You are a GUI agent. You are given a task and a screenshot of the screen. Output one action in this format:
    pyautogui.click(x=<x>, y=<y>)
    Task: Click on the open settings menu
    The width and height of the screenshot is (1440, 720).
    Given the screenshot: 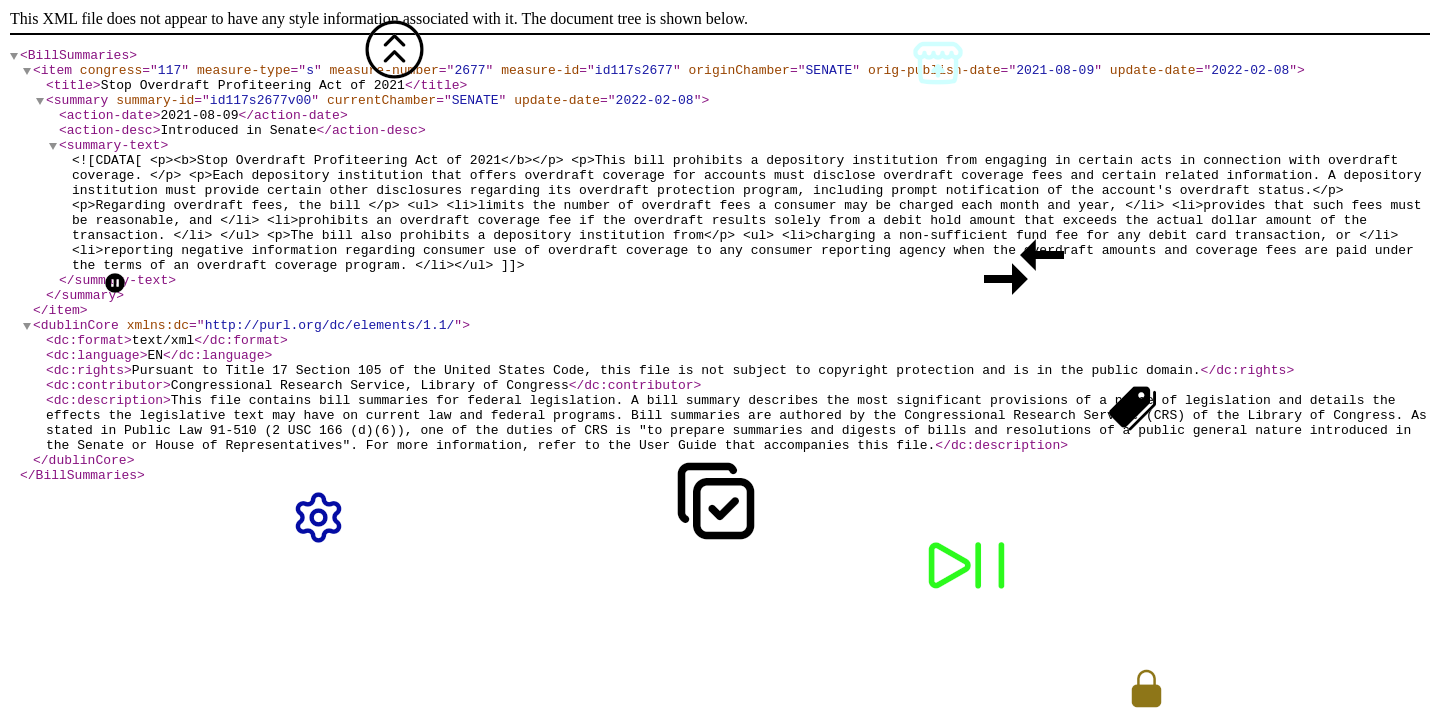 What is the action you would take?
    pyautogui.click(x=318, y=517)
    